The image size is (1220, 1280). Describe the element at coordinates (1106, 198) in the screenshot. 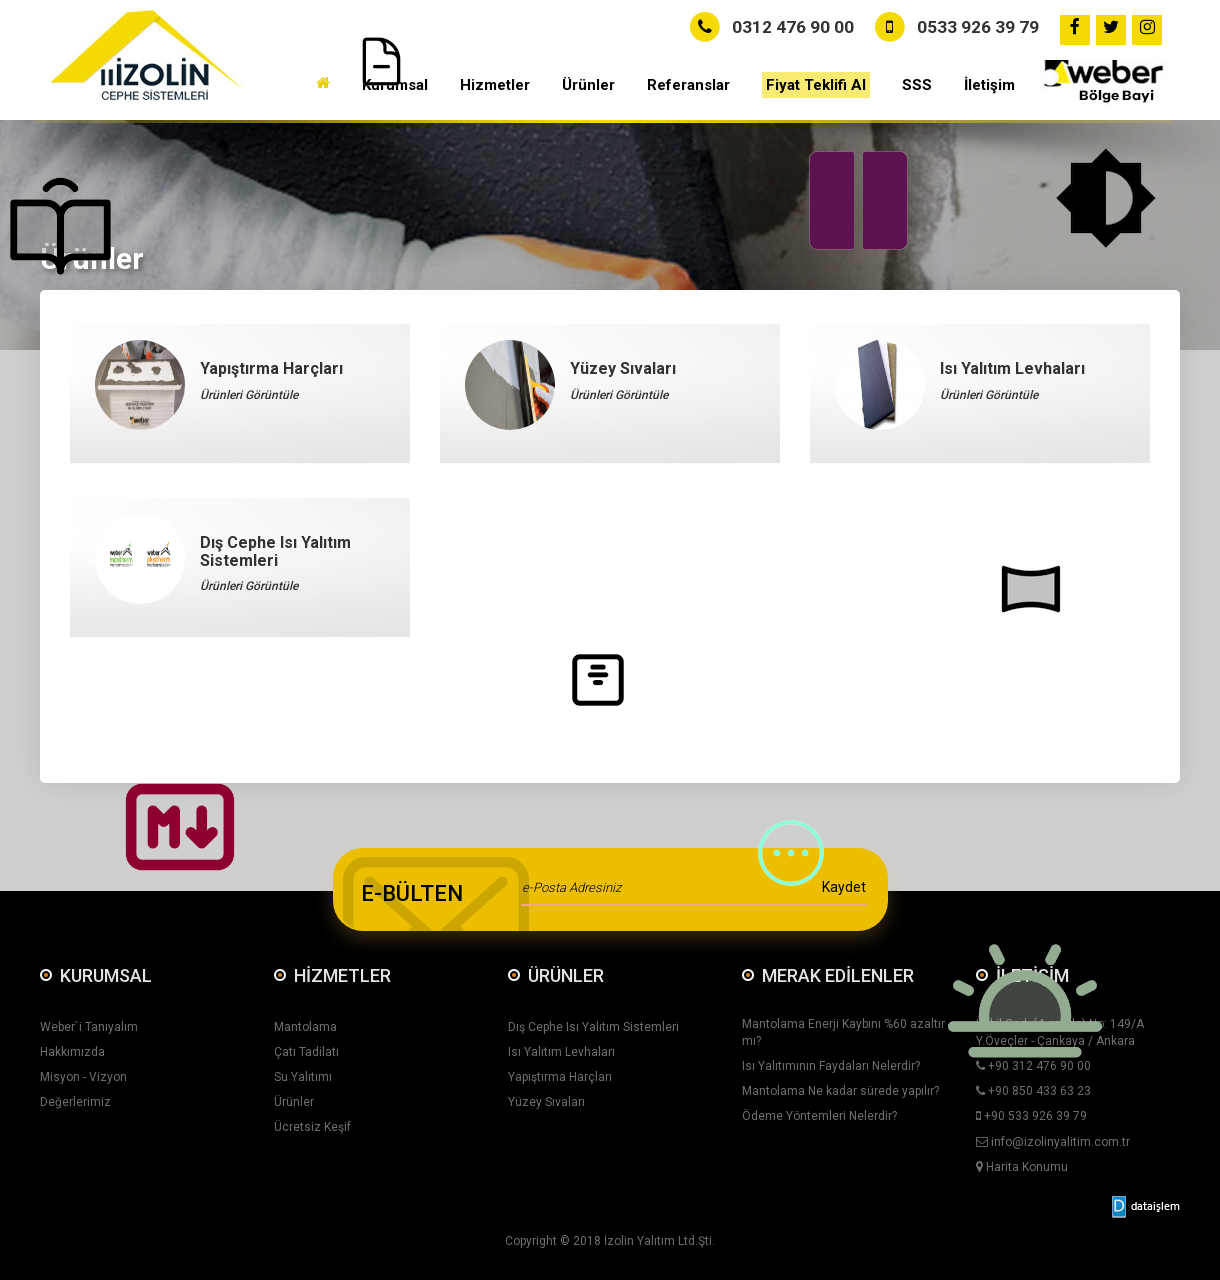

I see `adjust screen brightness` at that location.